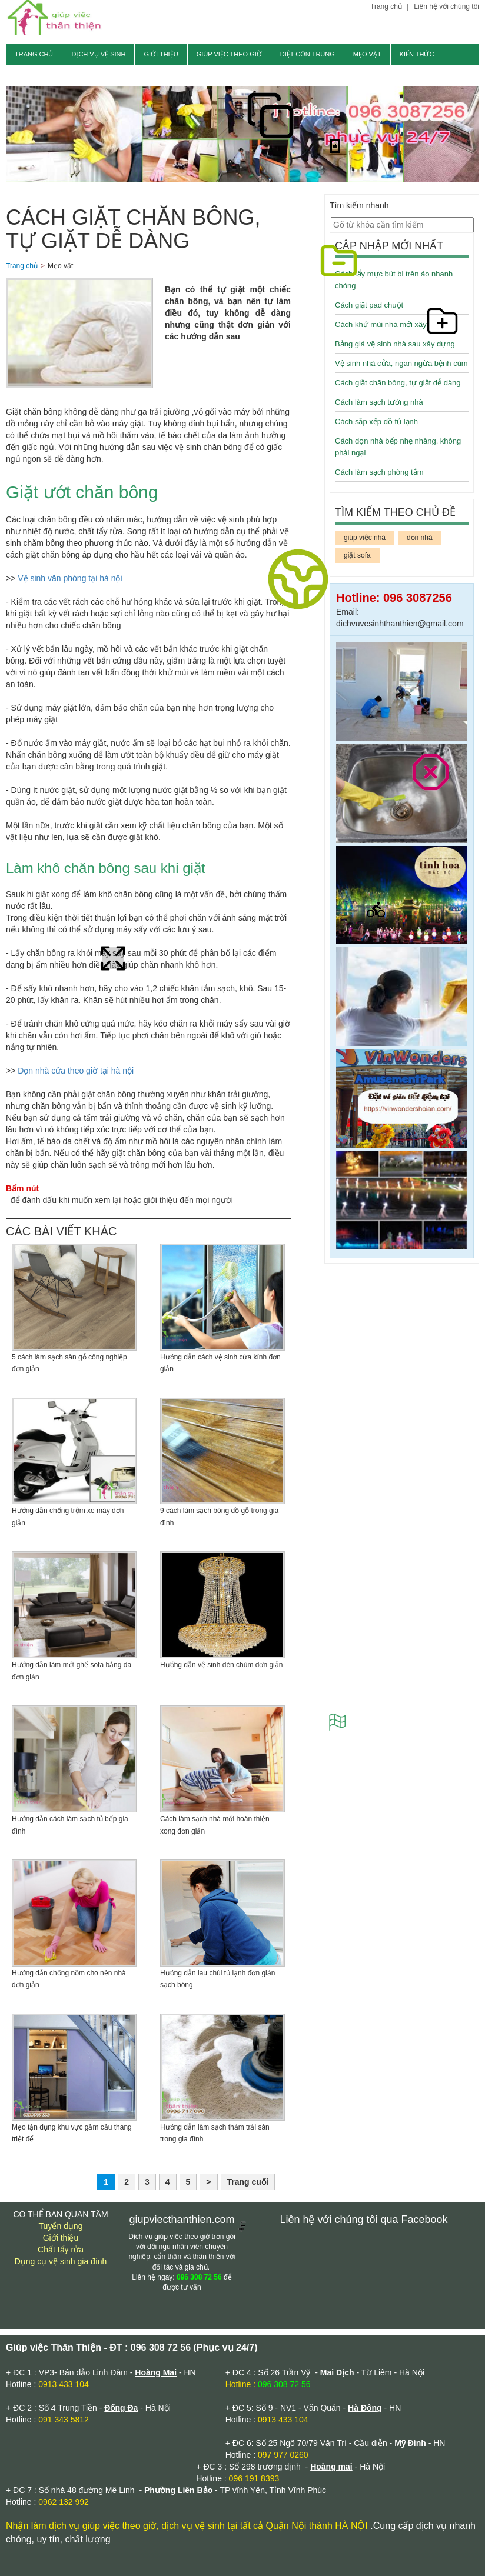 The width and height of the screenshot is (485, 2576). Describe the element at coordinates (270, 115) in the screenshot. I see `copy to clipboard` at that location.